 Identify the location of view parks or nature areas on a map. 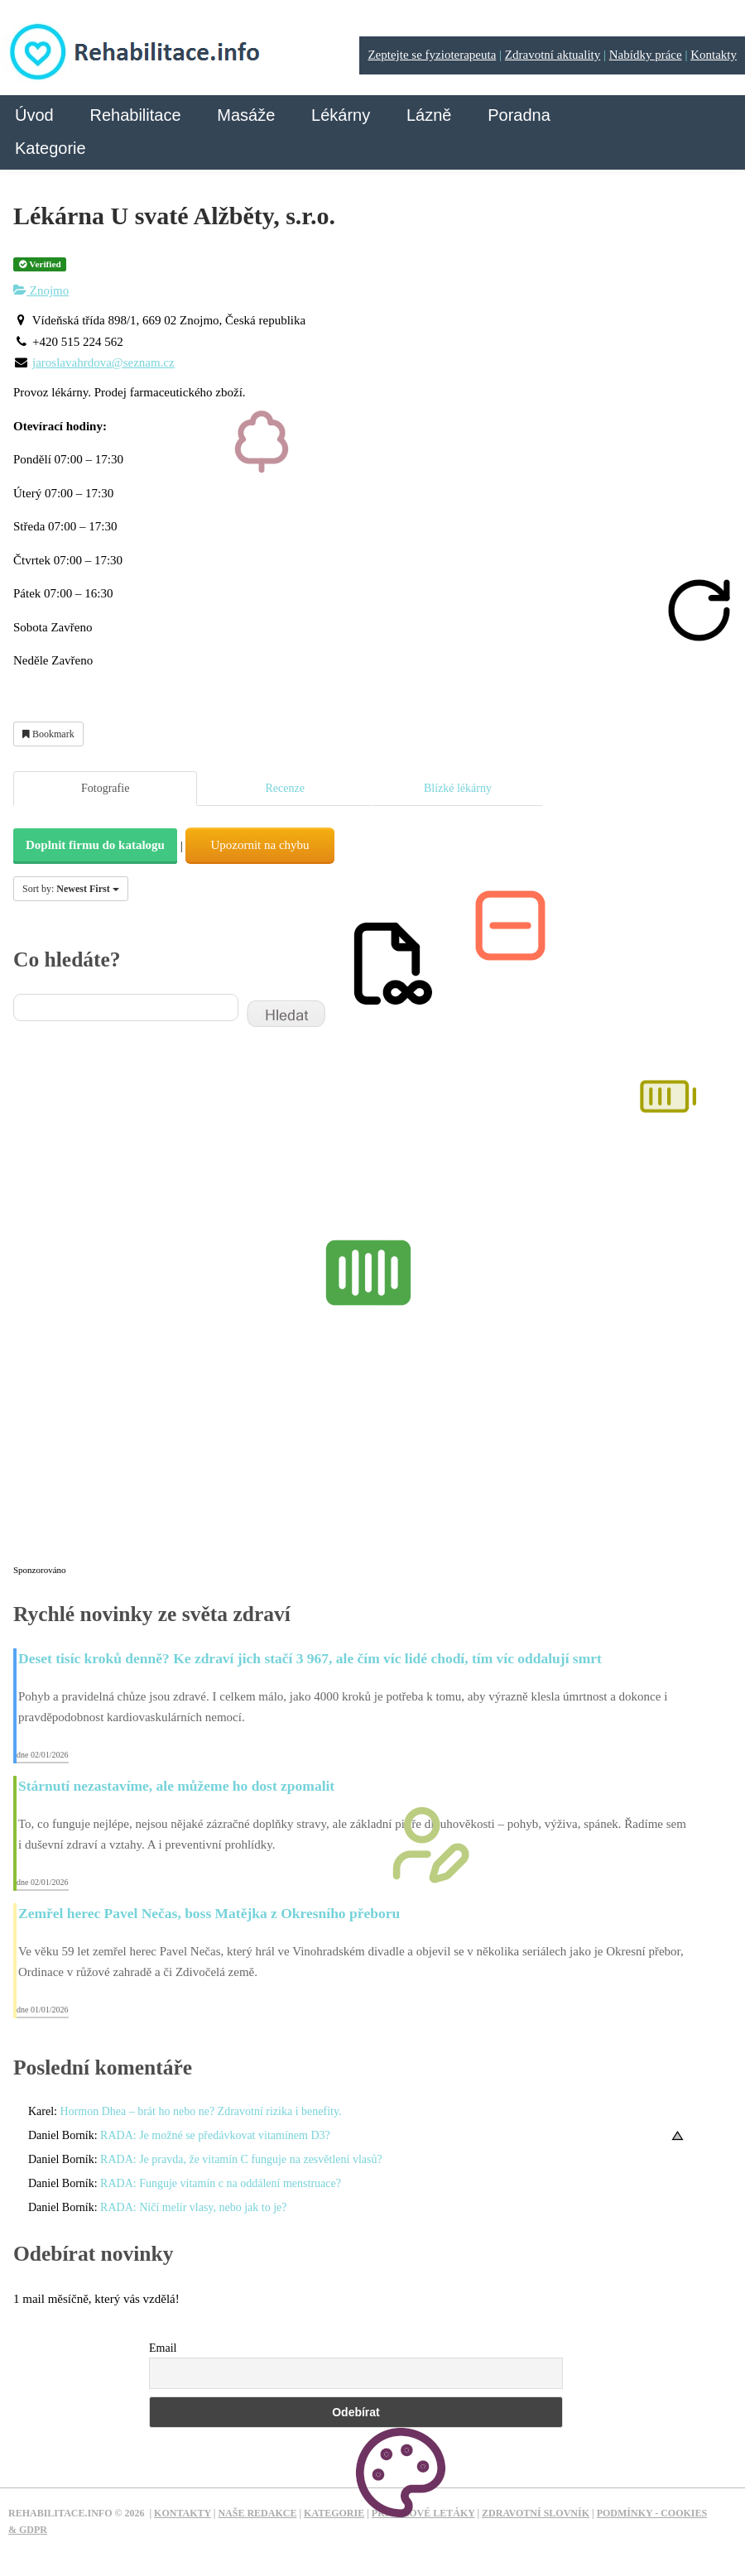
(262, 440).